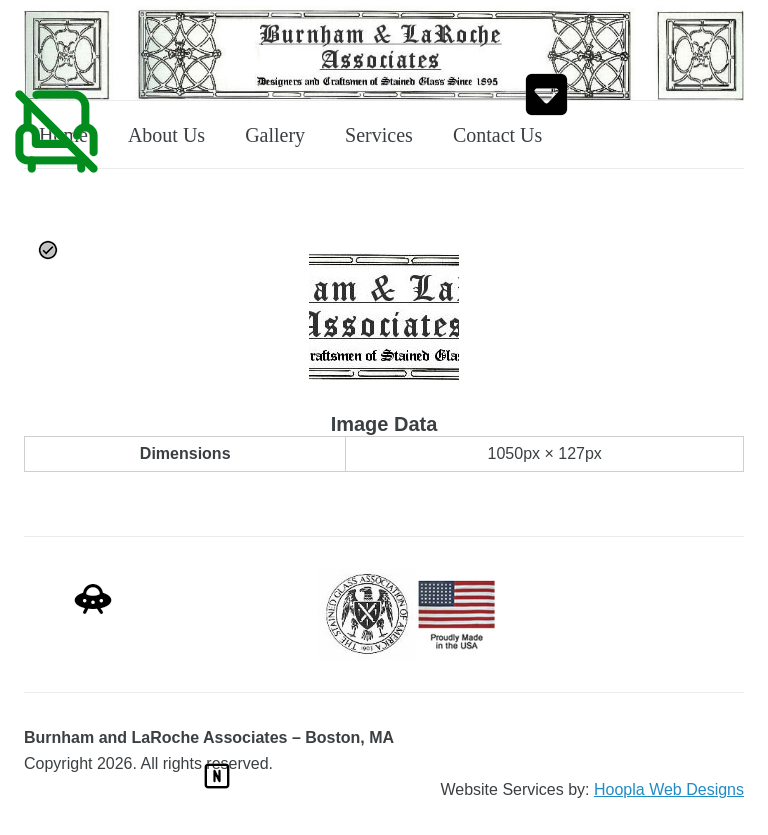 The image size is (768, 835). I want to click on seating unavailable, so click(56, 131).